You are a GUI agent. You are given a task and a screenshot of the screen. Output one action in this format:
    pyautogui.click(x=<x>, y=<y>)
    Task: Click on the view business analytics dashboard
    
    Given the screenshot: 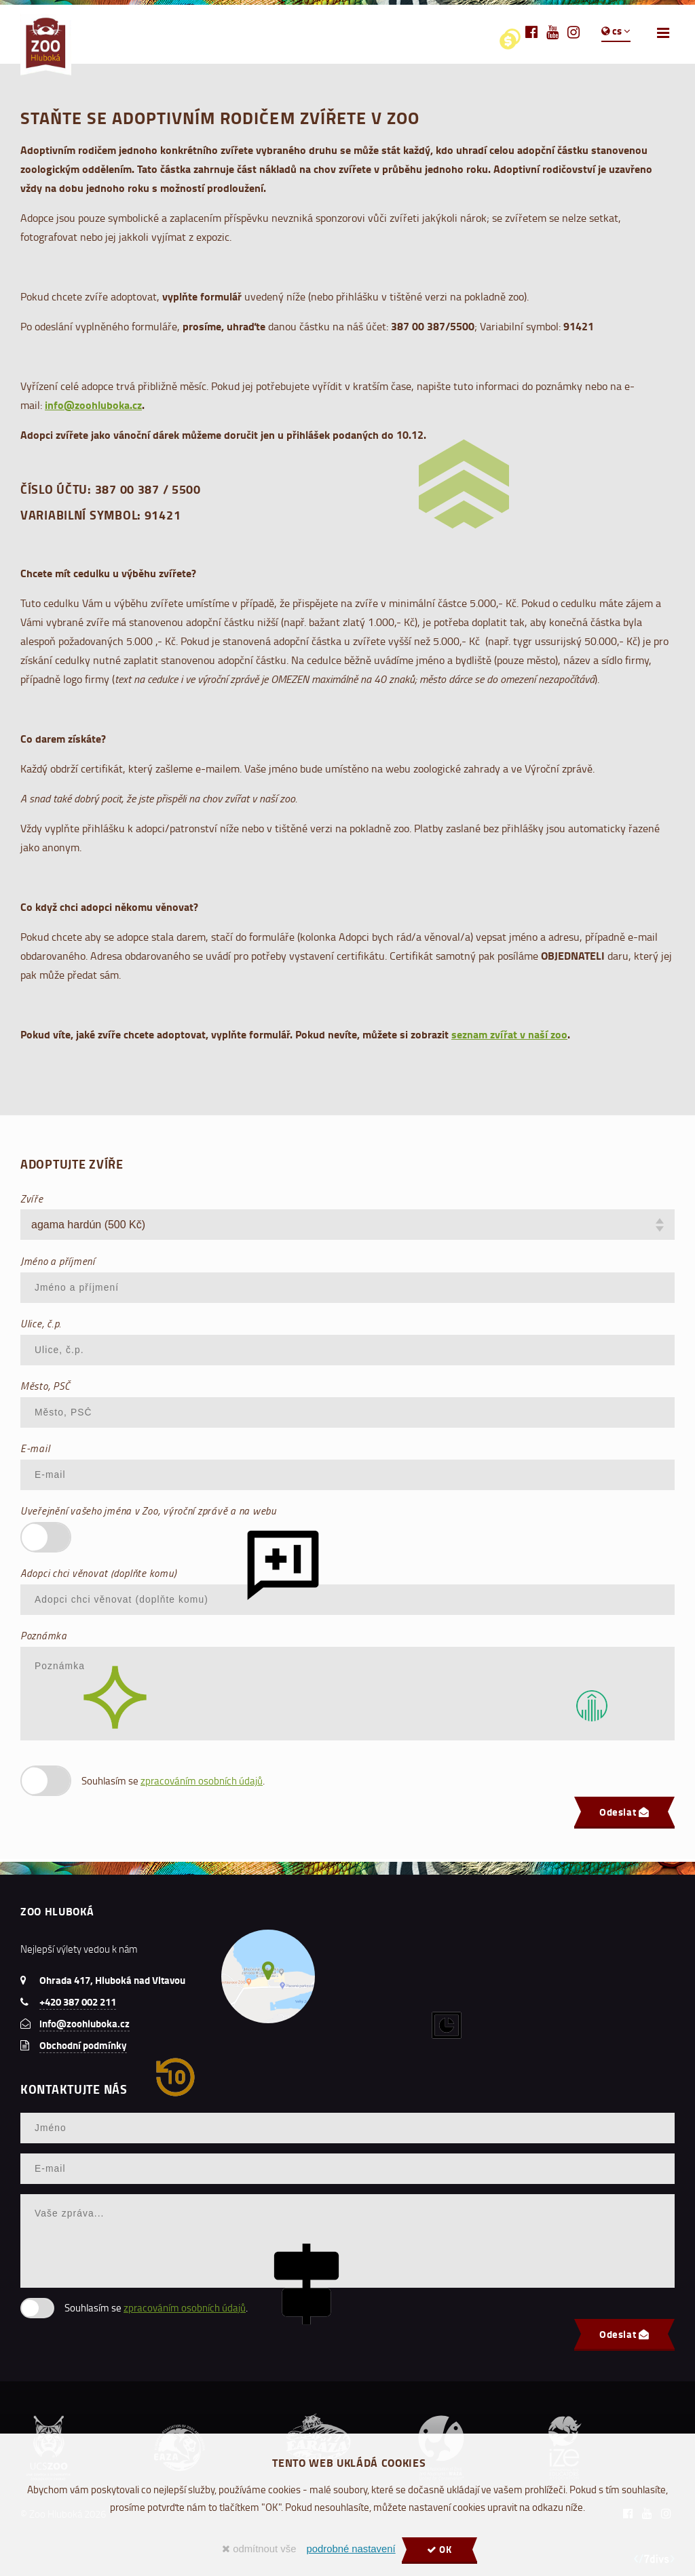 What is the action you would take?
    pyautogui.click(x=447, y=2025)
    